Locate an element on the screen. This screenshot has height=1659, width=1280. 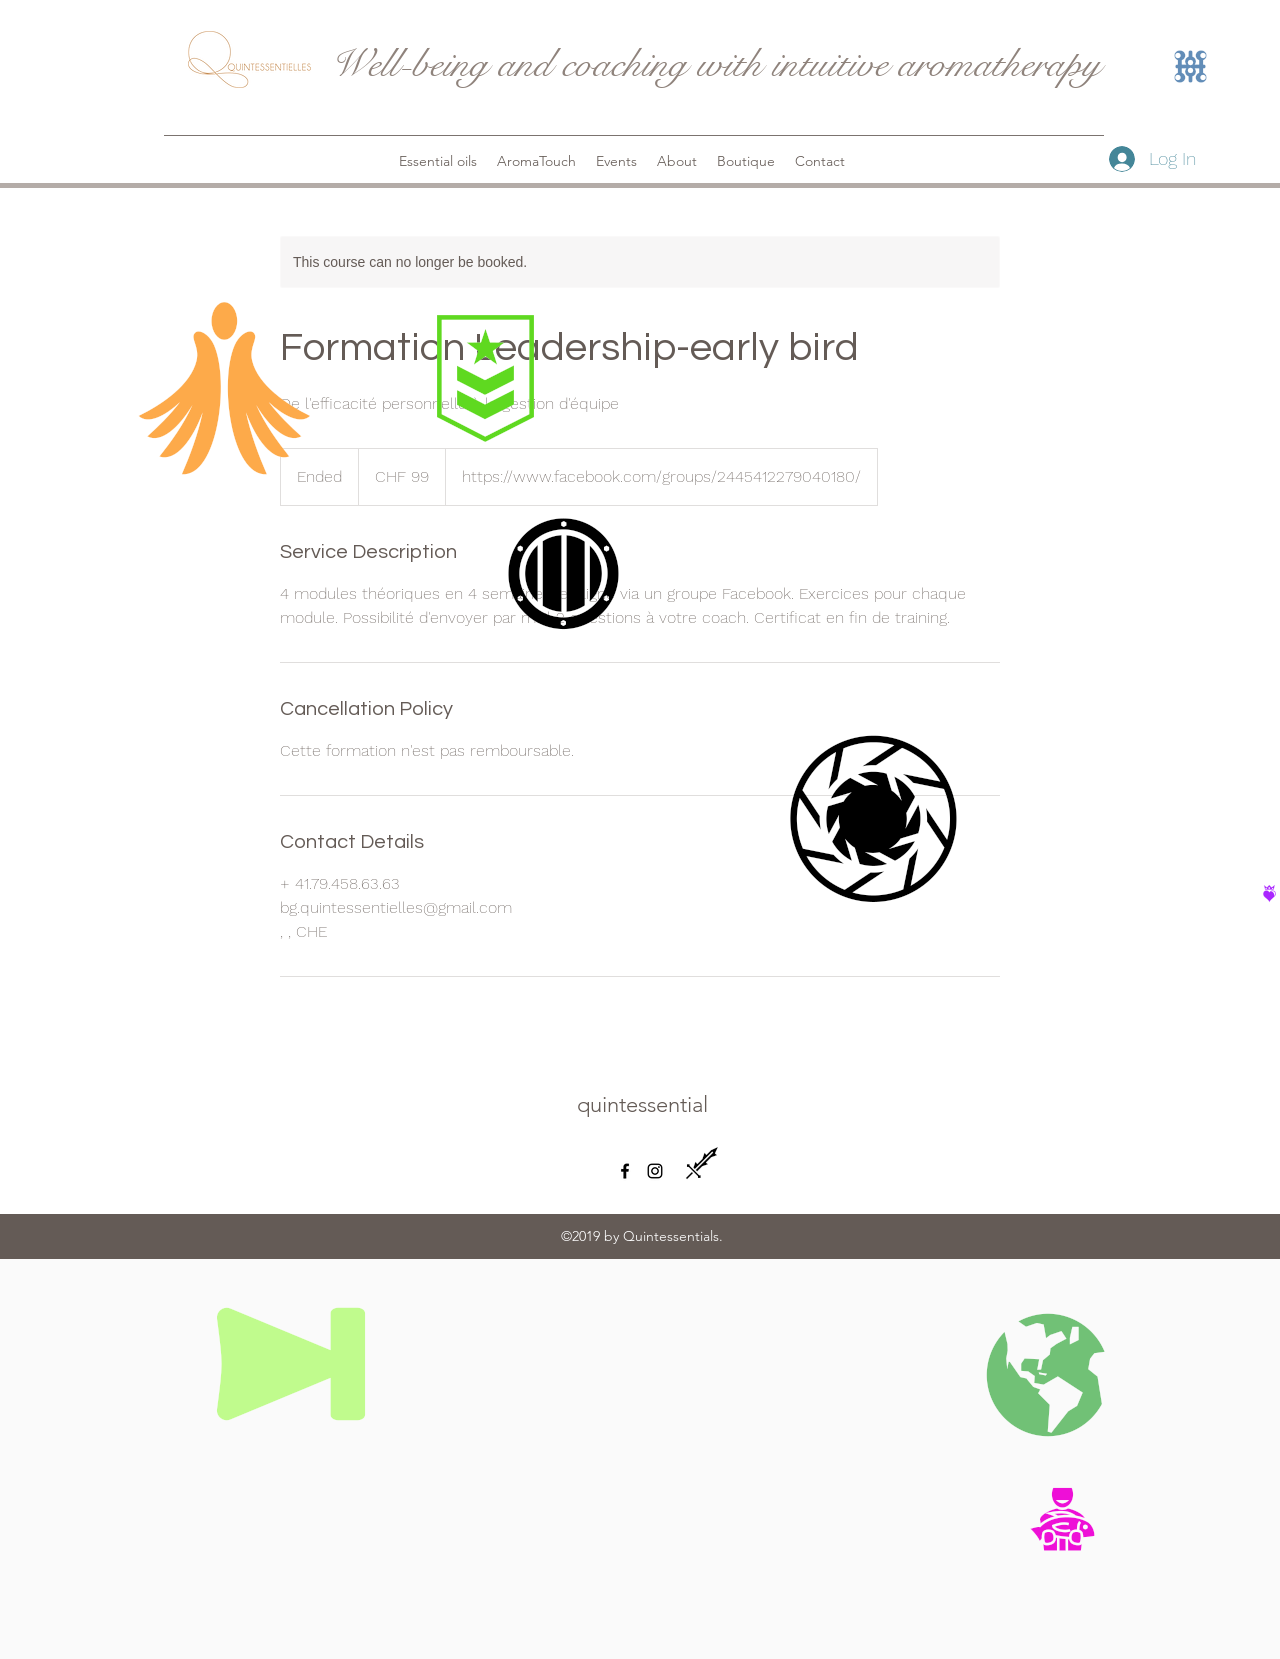
camera aperture or shutter control is located at coordinates (873, 819).